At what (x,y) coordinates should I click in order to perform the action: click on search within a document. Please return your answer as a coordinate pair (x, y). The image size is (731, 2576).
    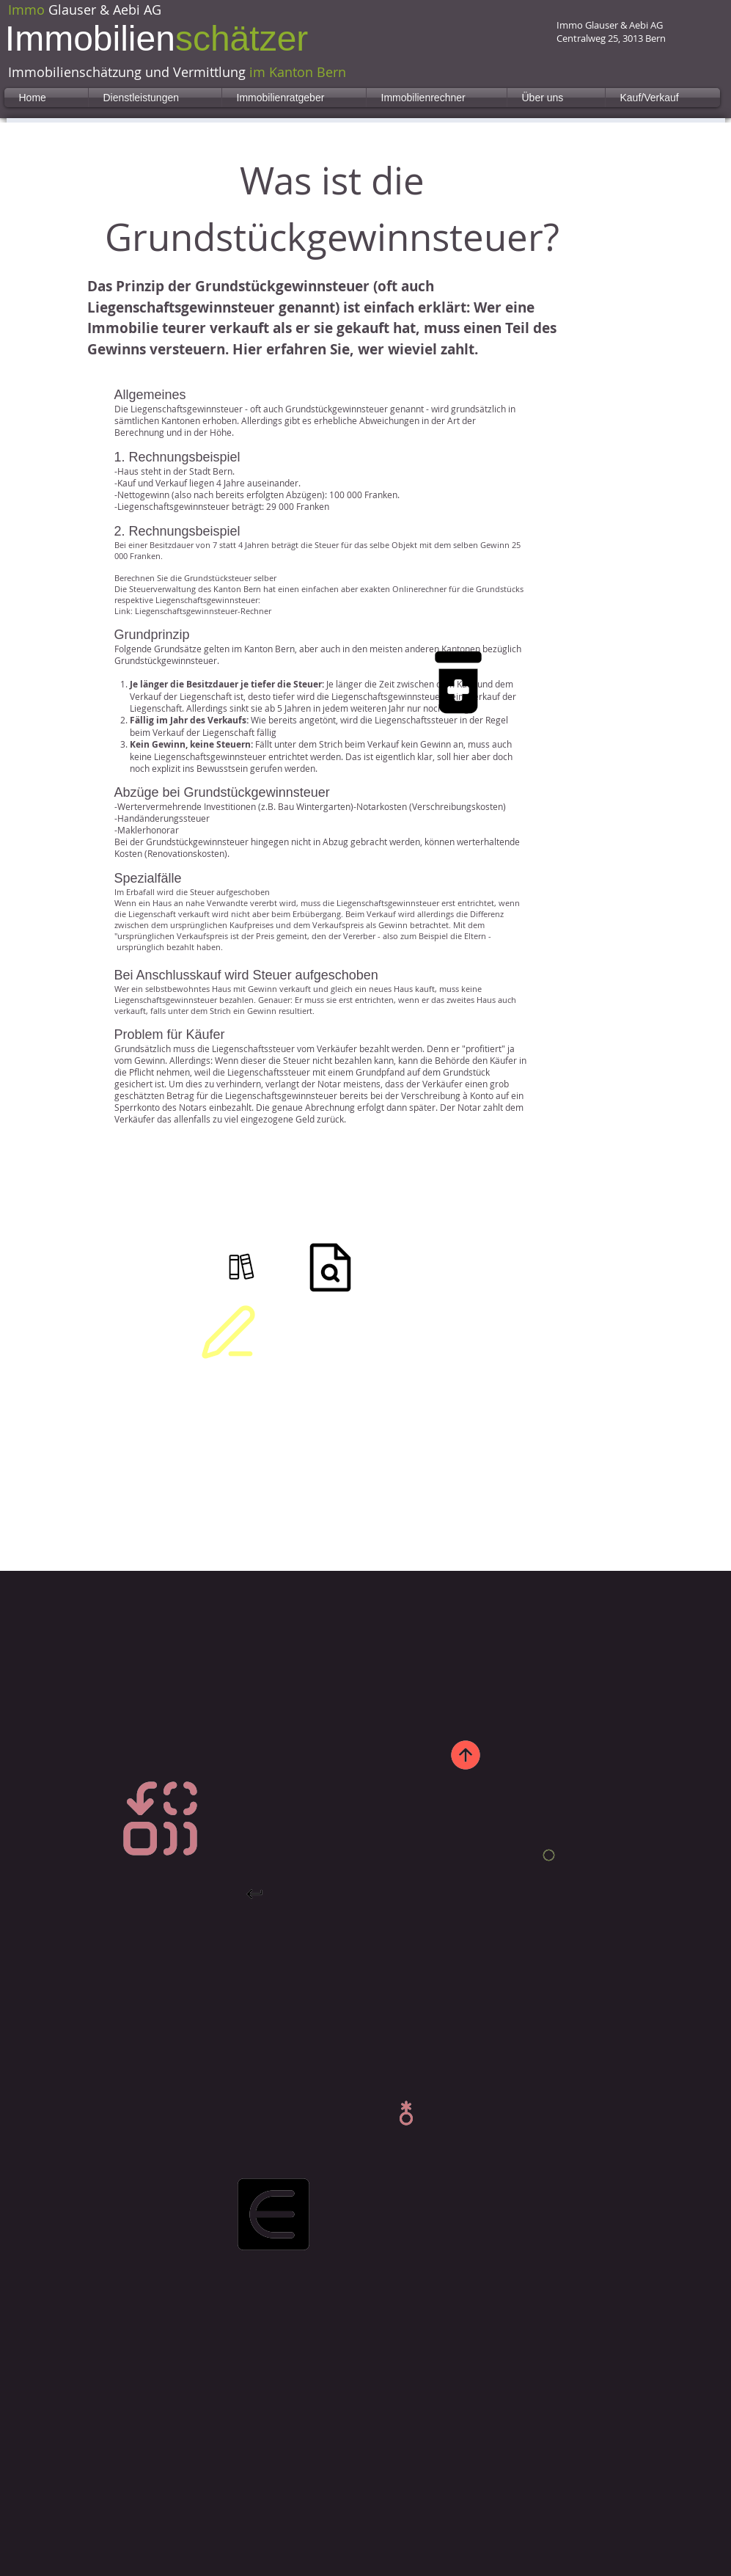
    Looking at the image, I should click on (330, 1267).